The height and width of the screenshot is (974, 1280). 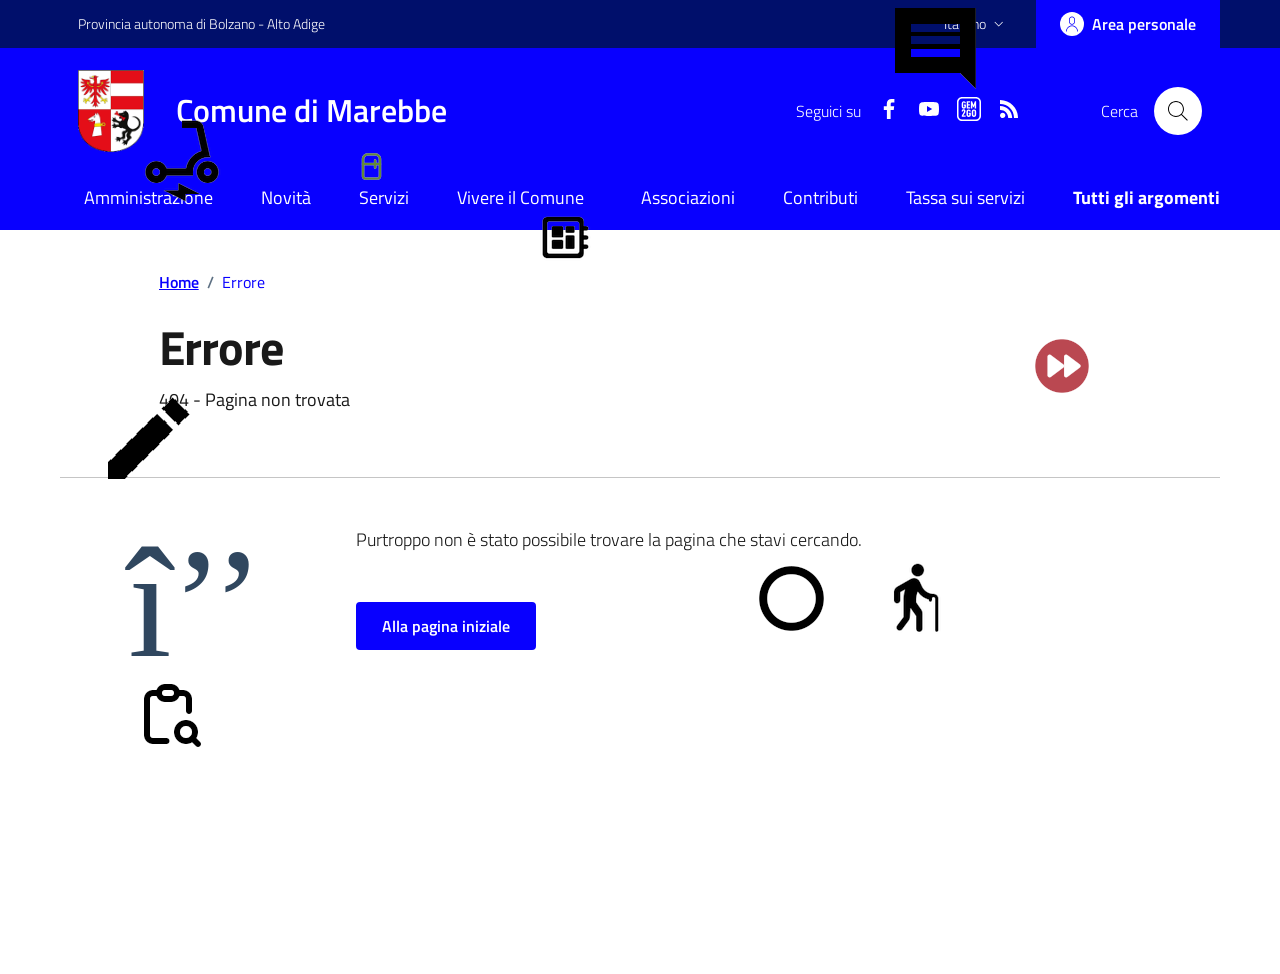 I want to click on skip forward in media playback, so click(x=1062, y=366).